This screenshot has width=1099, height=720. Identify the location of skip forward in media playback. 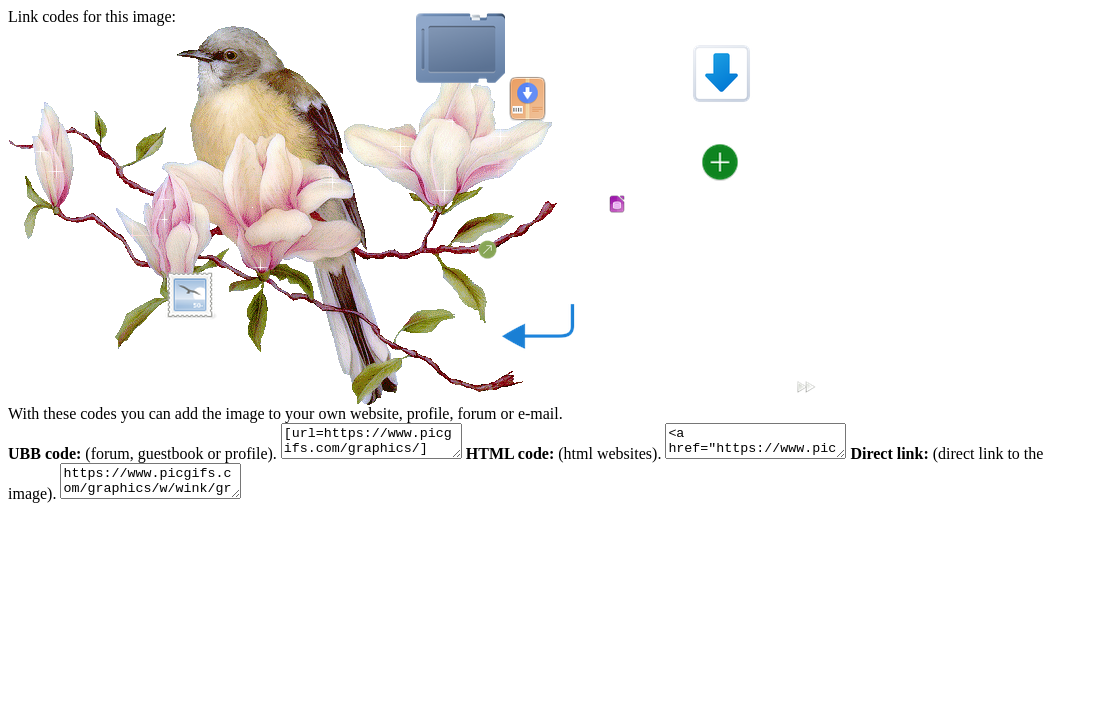
(806, 387).